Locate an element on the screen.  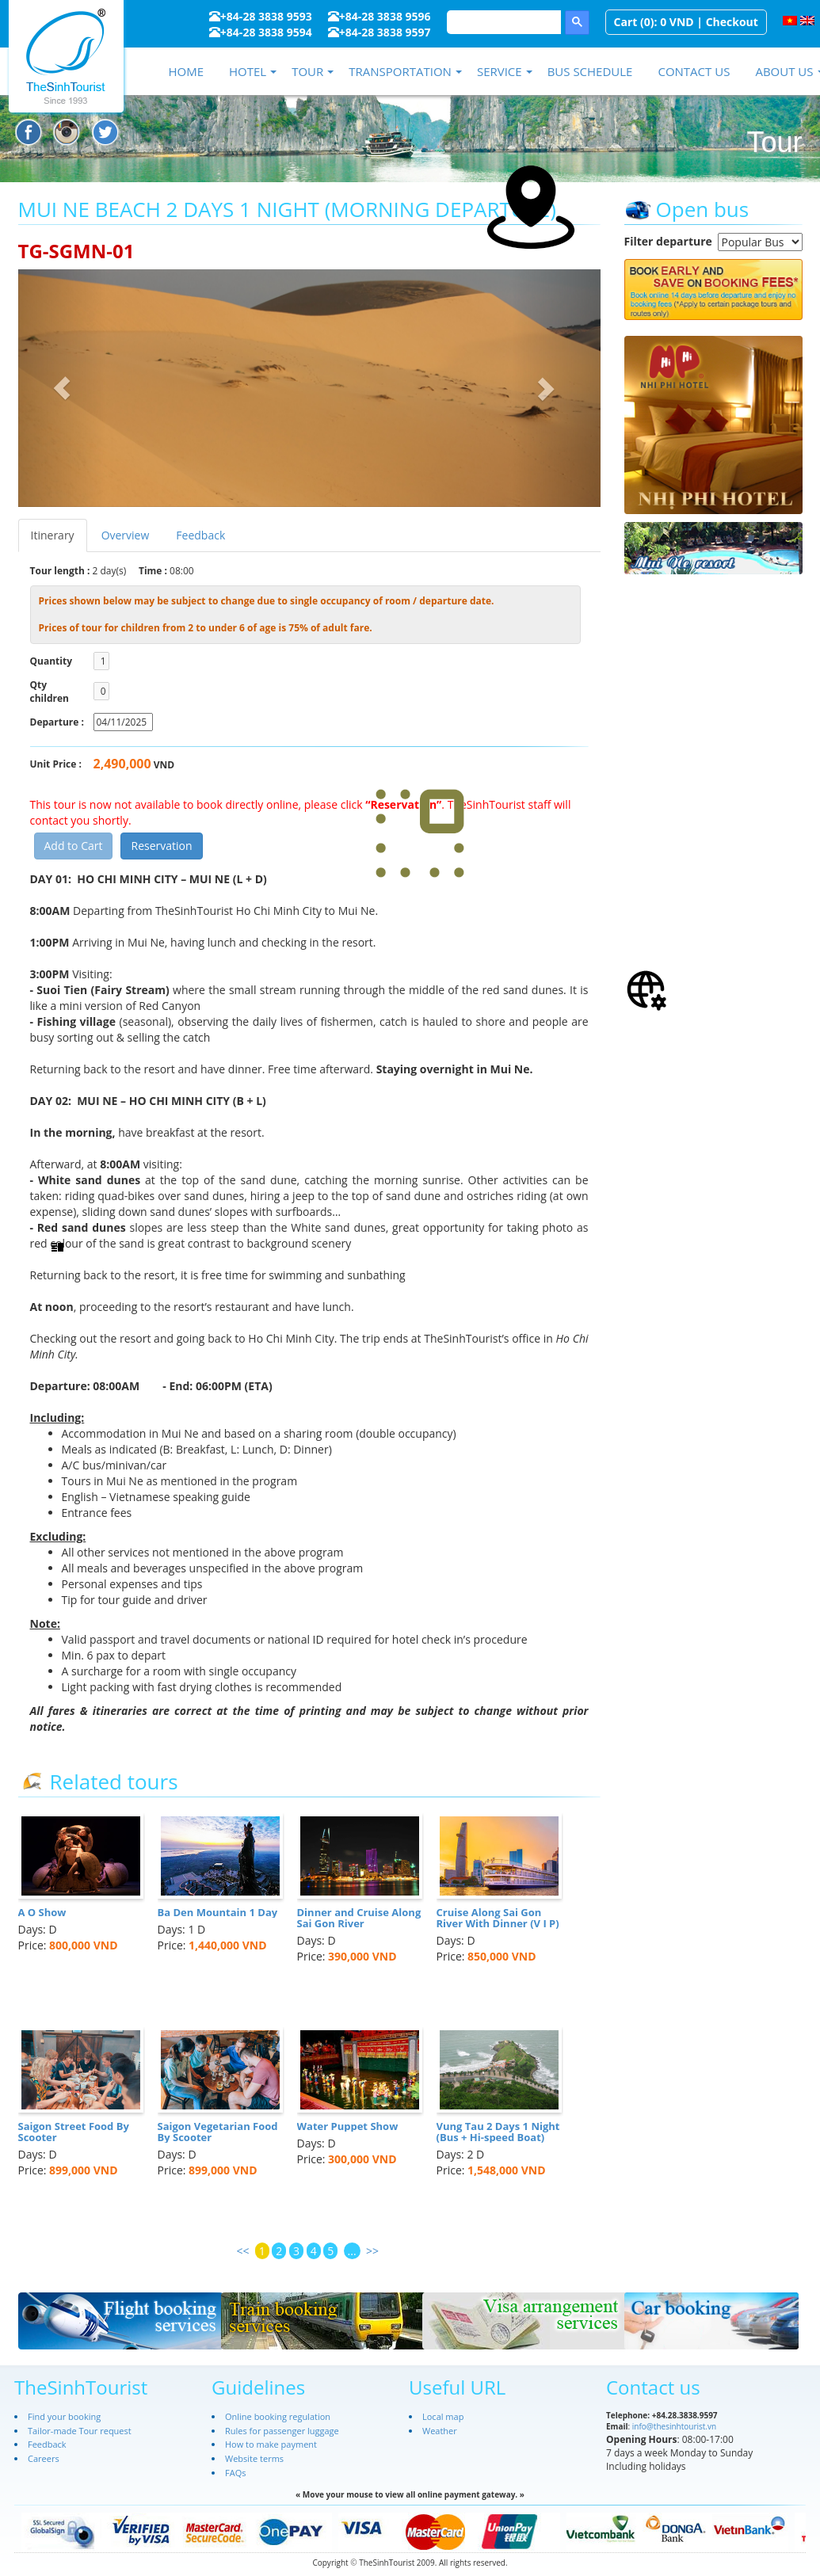
align element to top-right corner is located at coordinates (420, 833).